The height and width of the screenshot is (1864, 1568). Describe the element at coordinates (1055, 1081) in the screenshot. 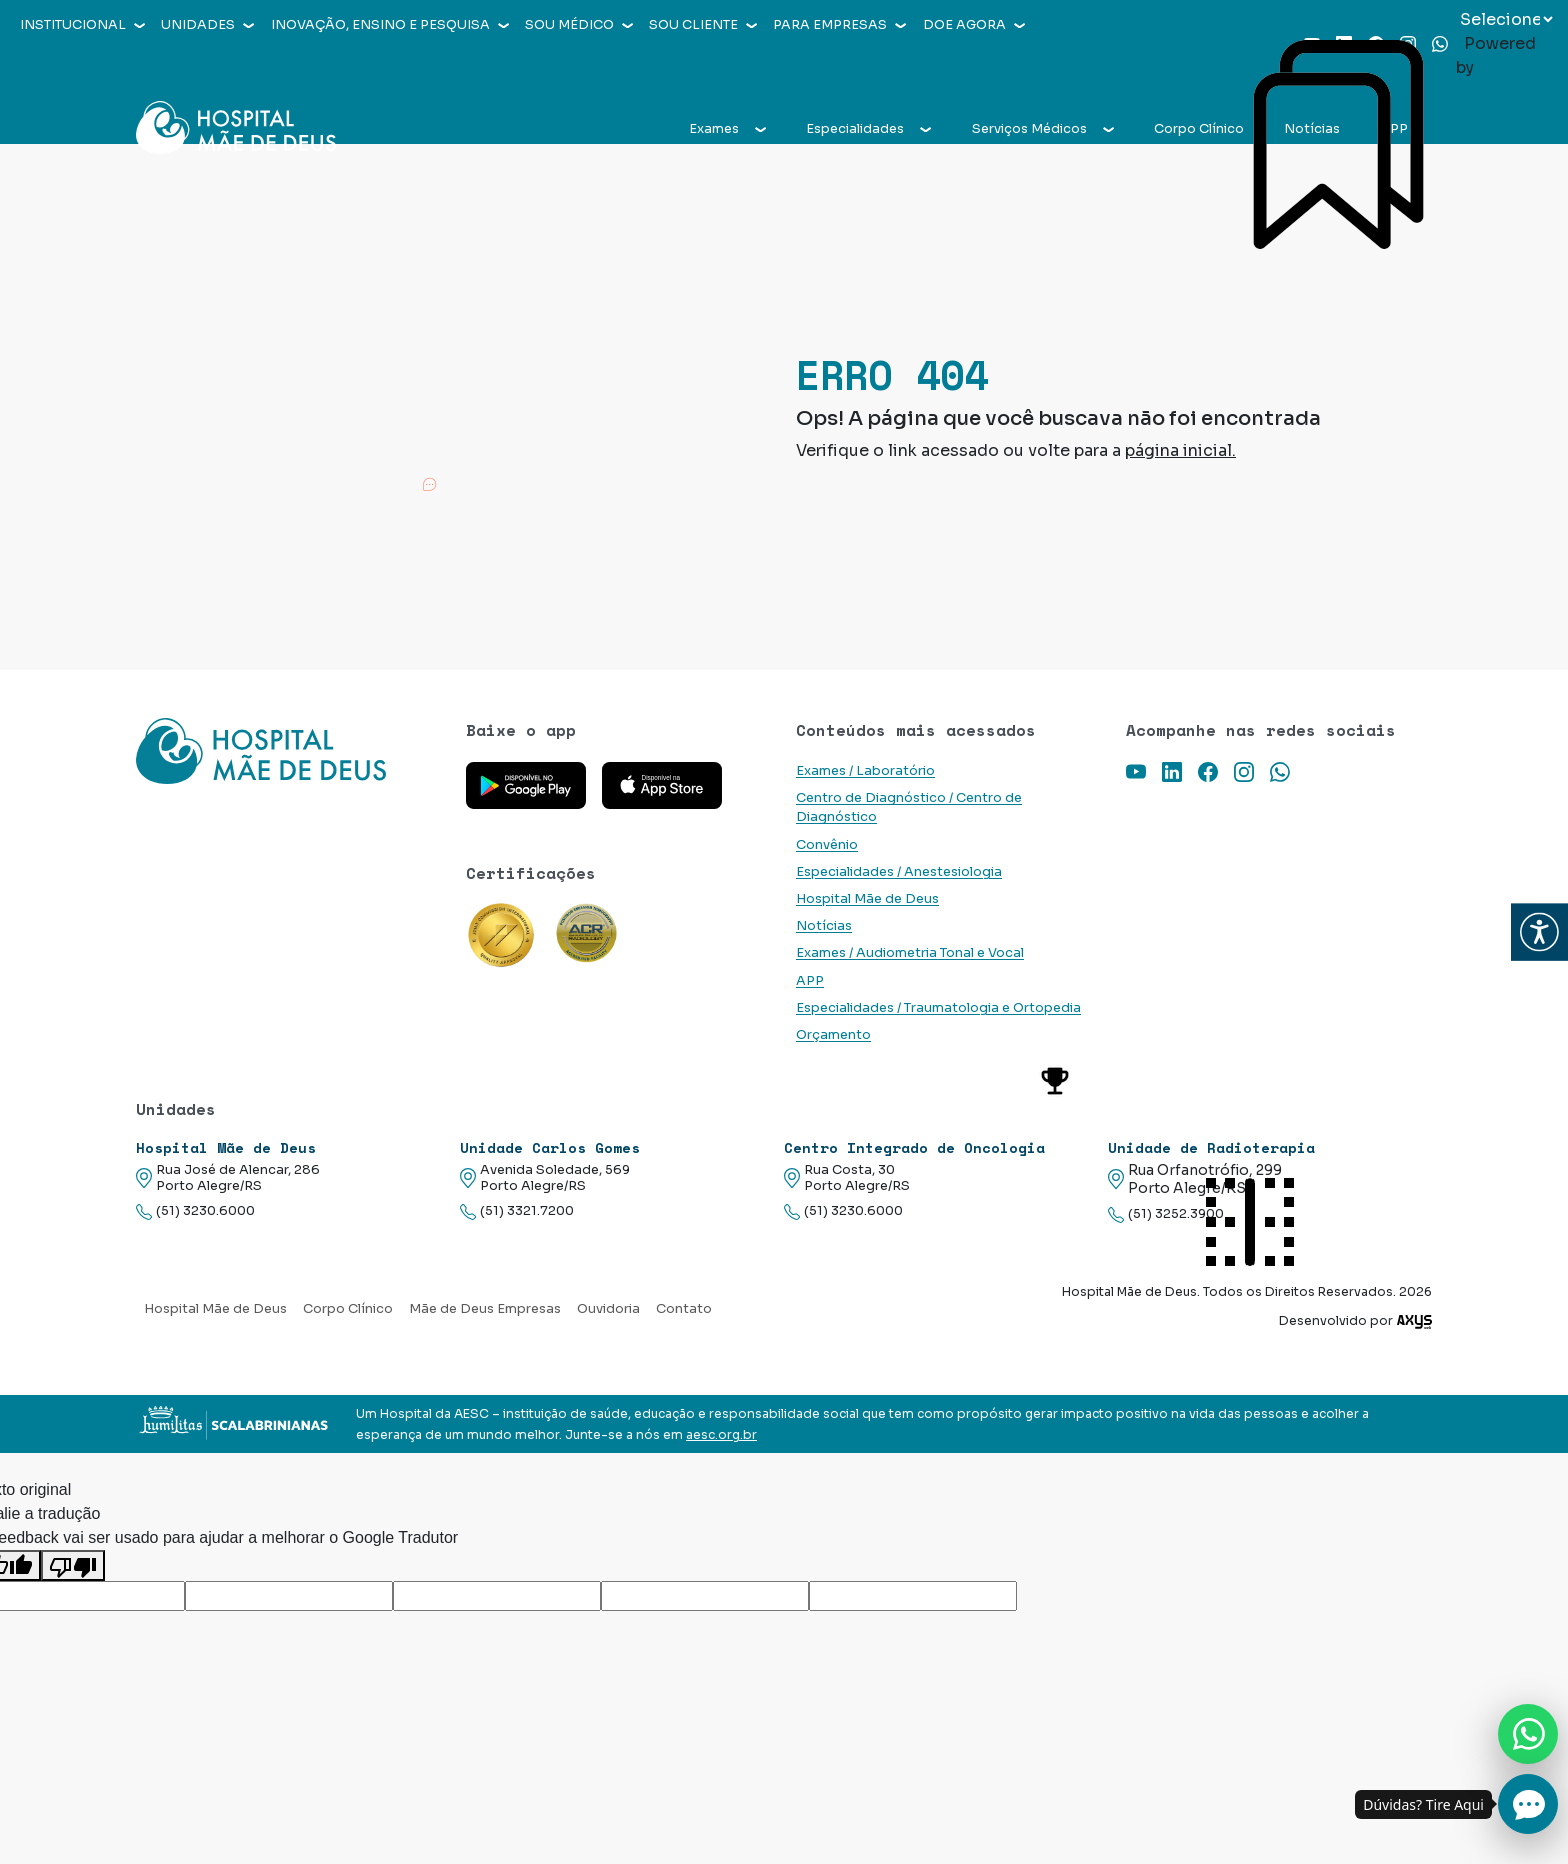

I see `view achievements or awards` at that location.